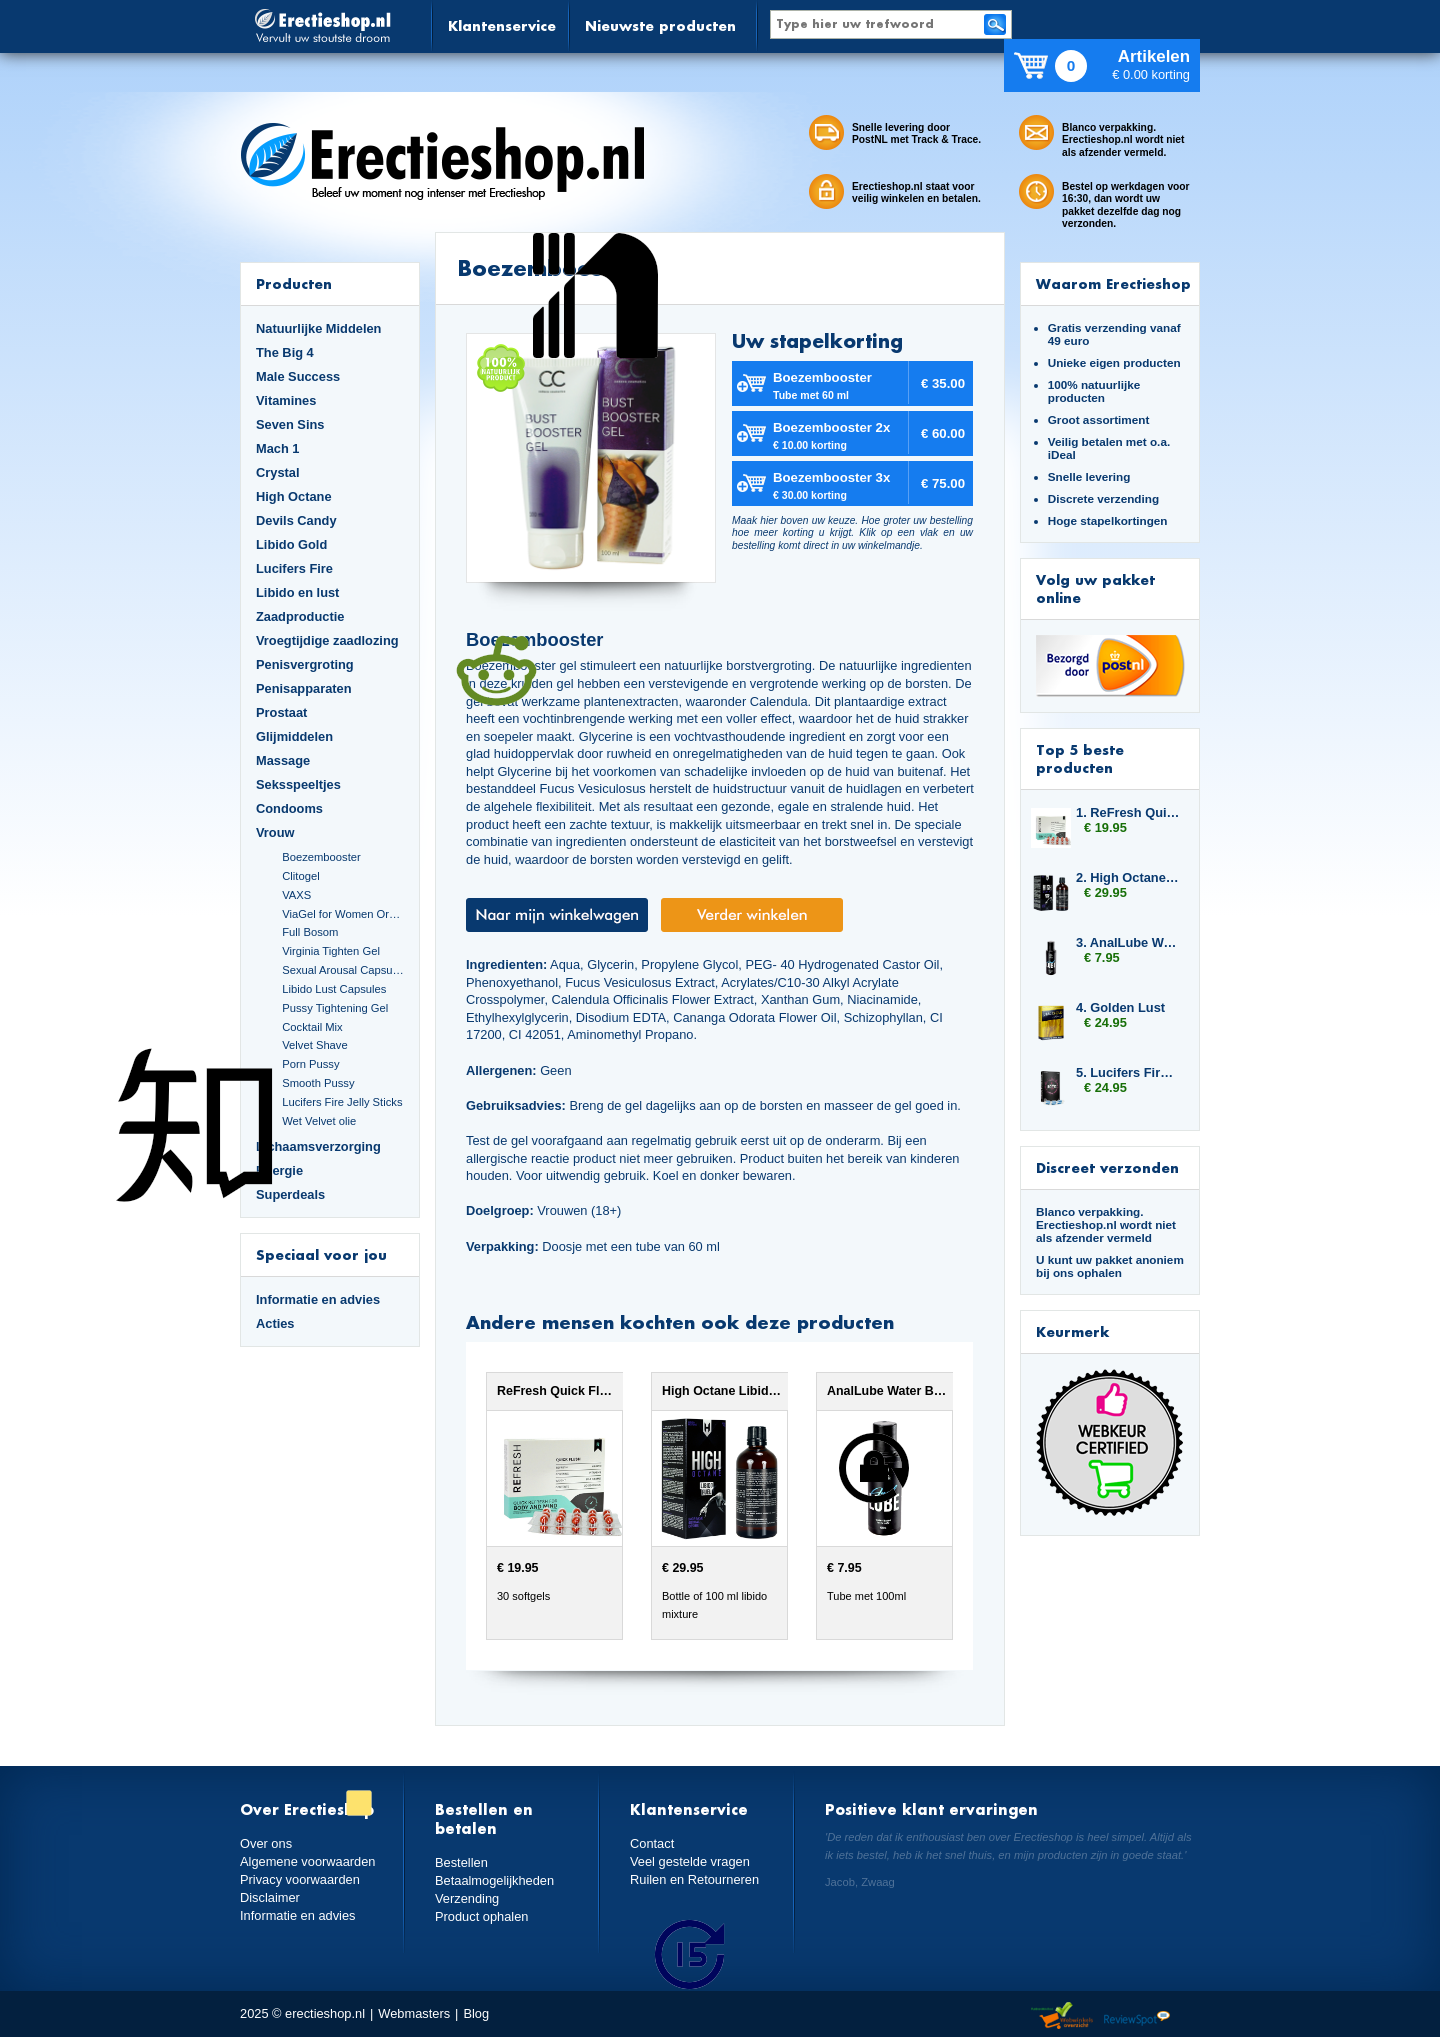 Image resolution: width=1440 pixels, height=2037 pixels. I want to click on infracost cloud cost estimation tool logo, so click(595, 295).